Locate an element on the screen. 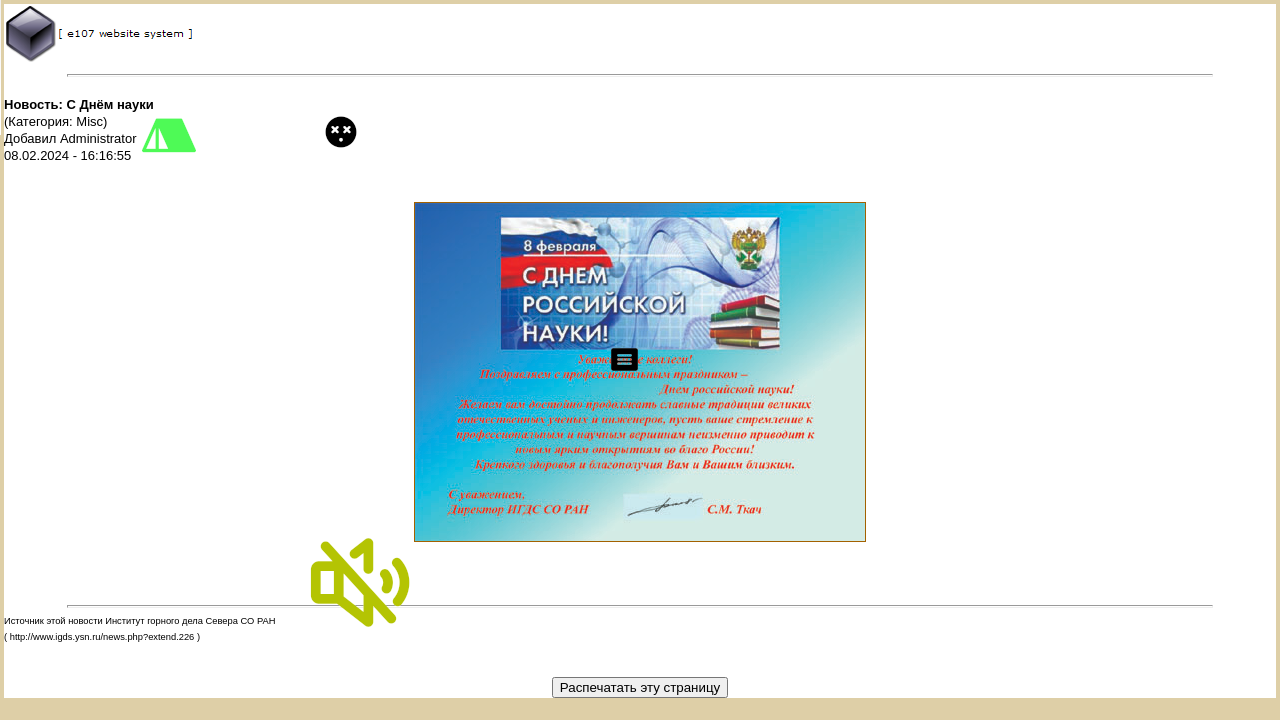 This screenshot has height=720, width=1280. indicates an error or failed action is located at coordinates (341, 132).